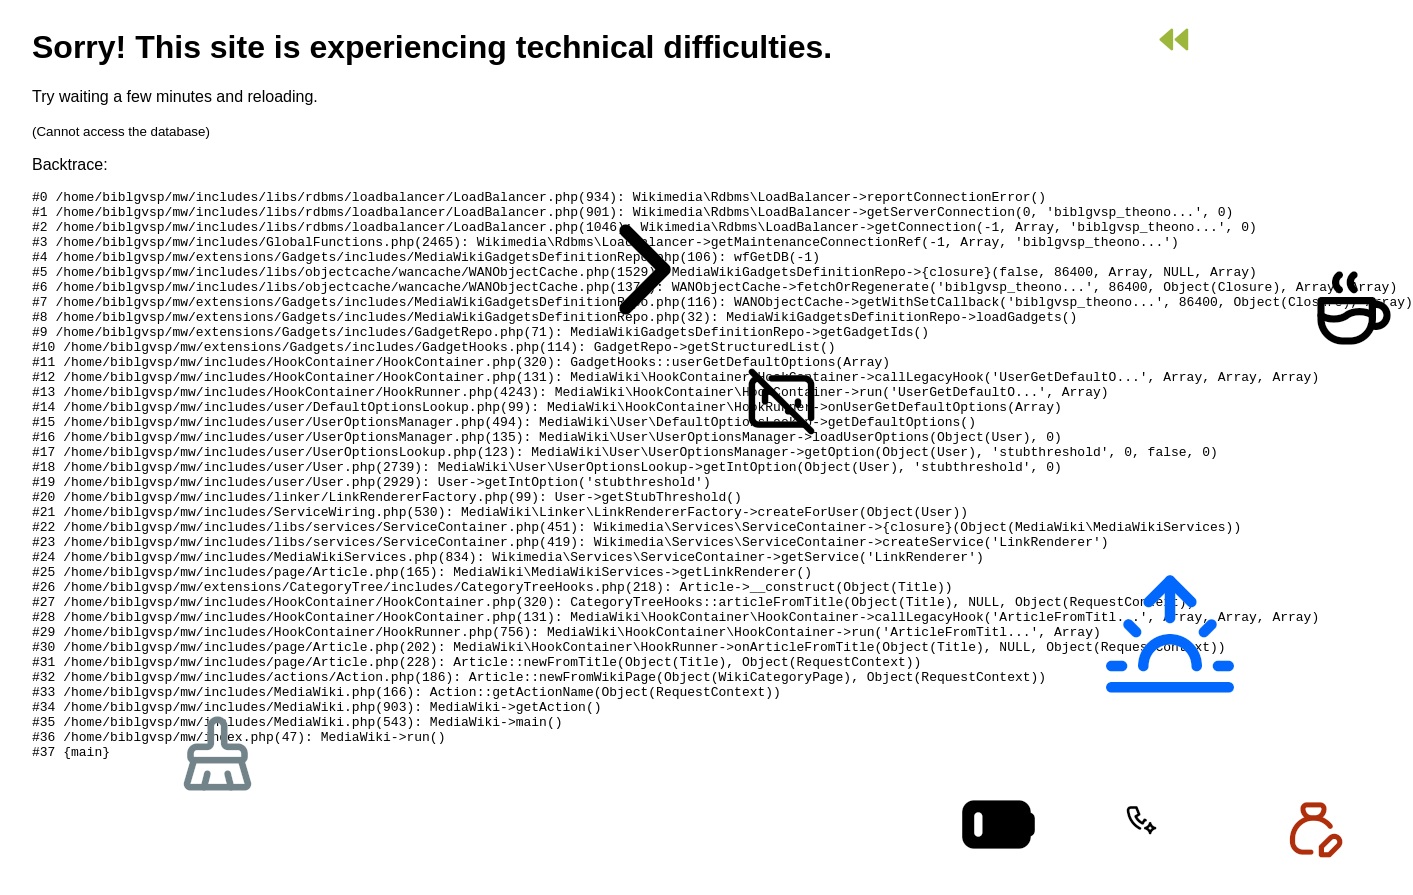  I want to click on navigate to the next item or screen, so click(638, 269).